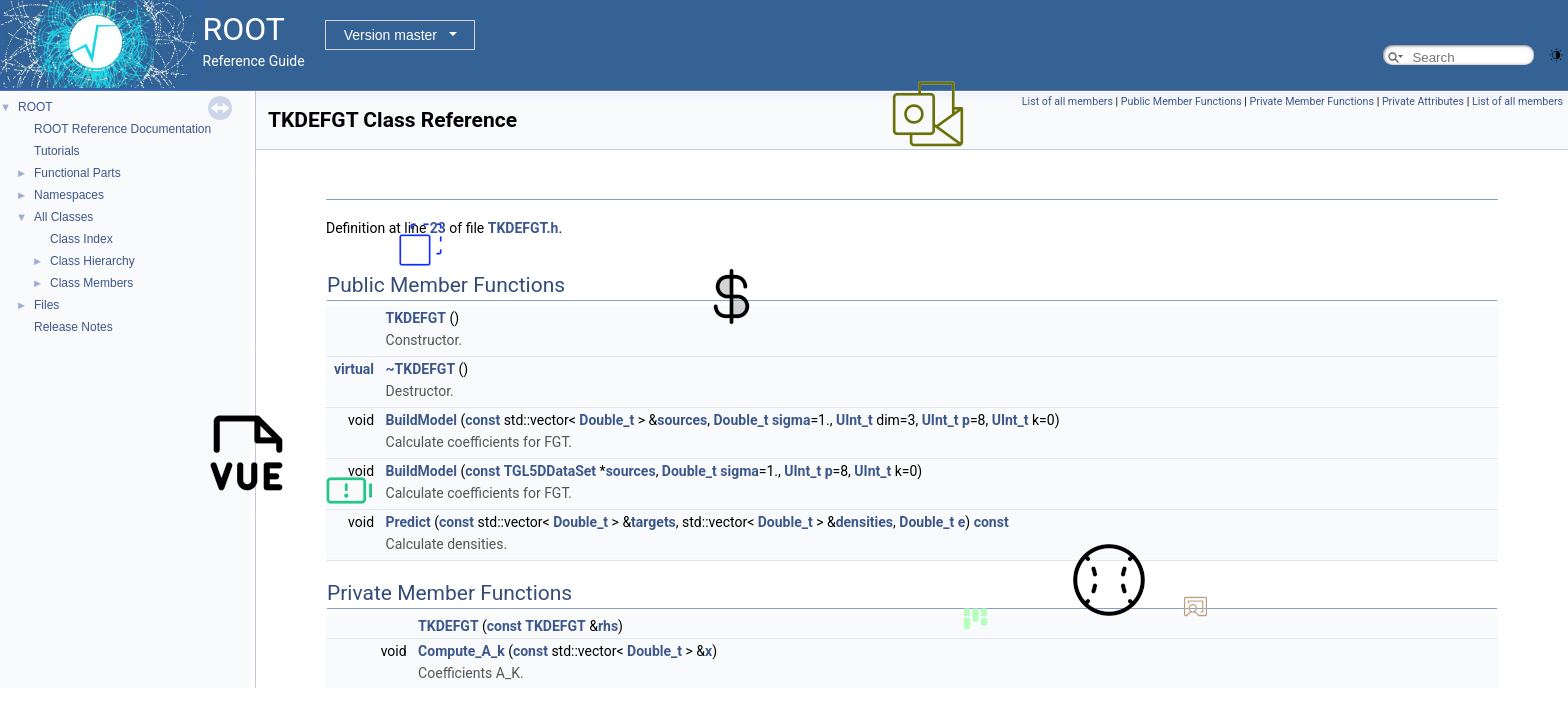 This screenshot has height=720, width=1568. I want to click on view baseball scores or stats, so click(1109, 580).